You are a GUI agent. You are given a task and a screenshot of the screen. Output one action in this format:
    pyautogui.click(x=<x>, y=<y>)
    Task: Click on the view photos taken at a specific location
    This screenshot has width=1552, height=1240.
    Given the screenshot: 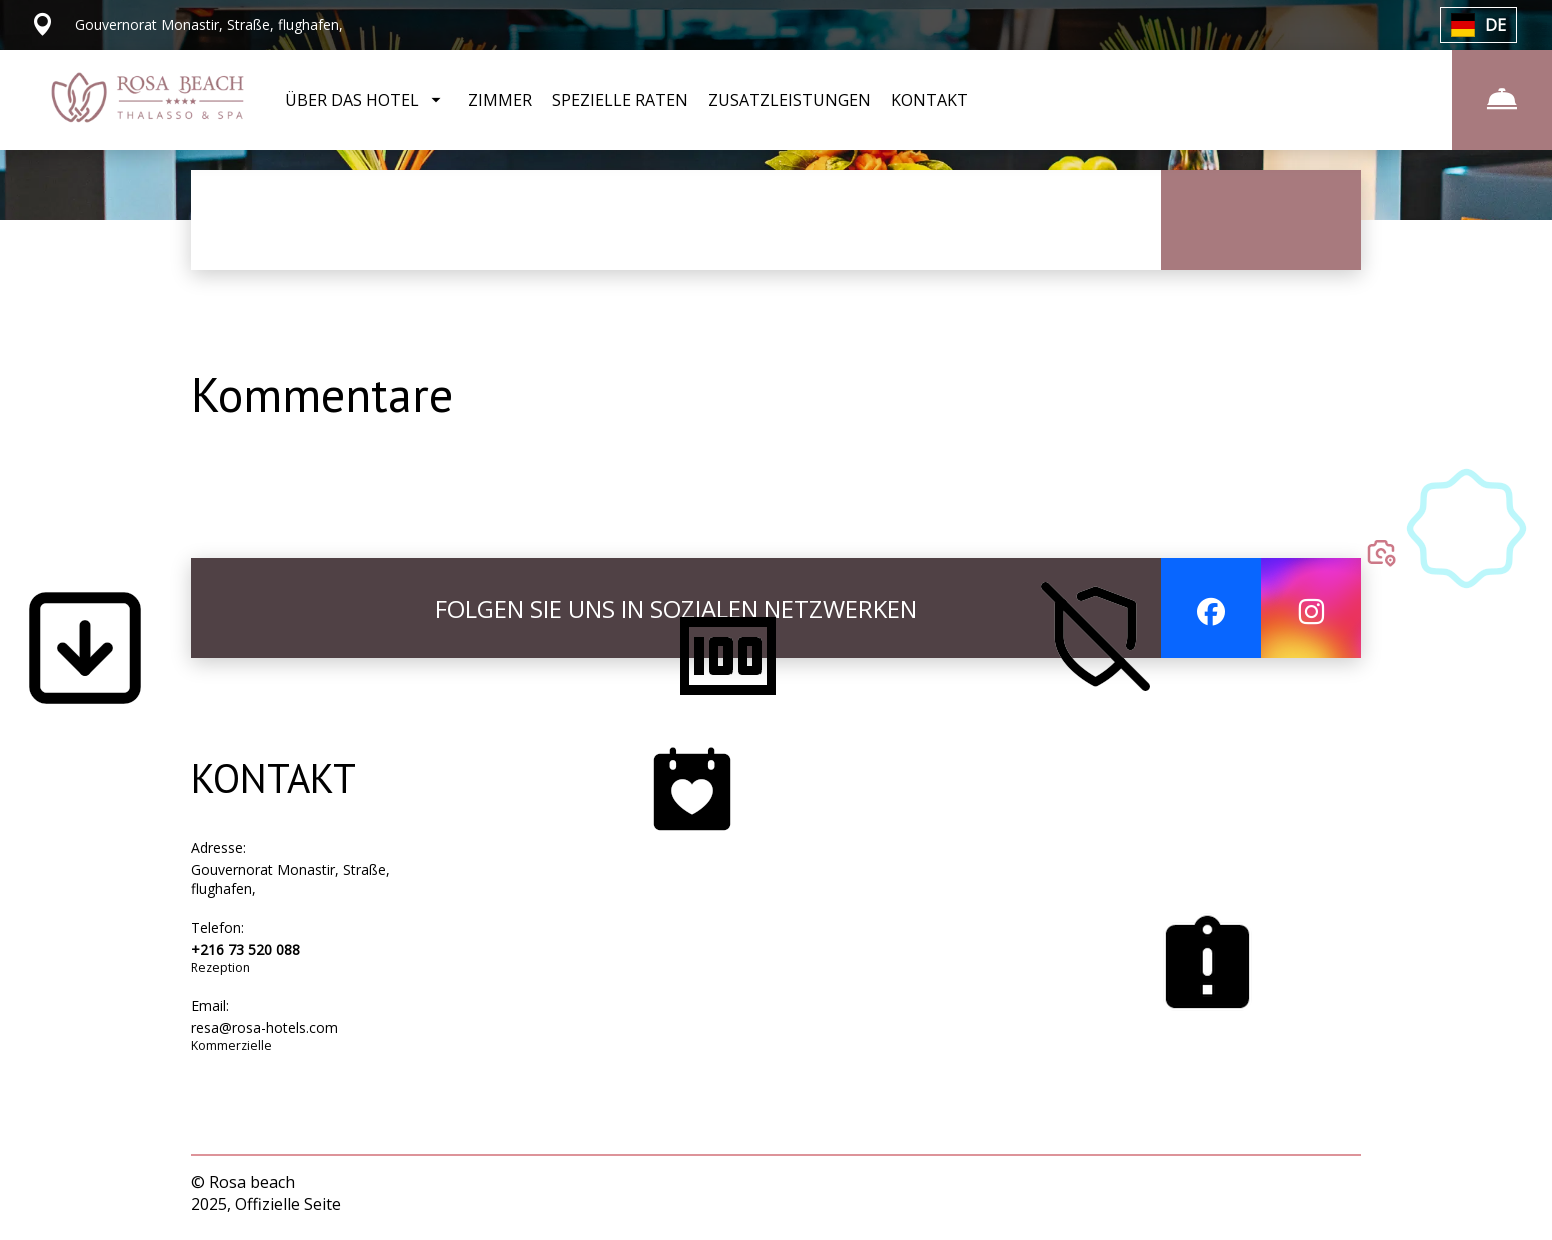 What is the action you would take?
    pyautogui.click(x=1381, y=552)
    